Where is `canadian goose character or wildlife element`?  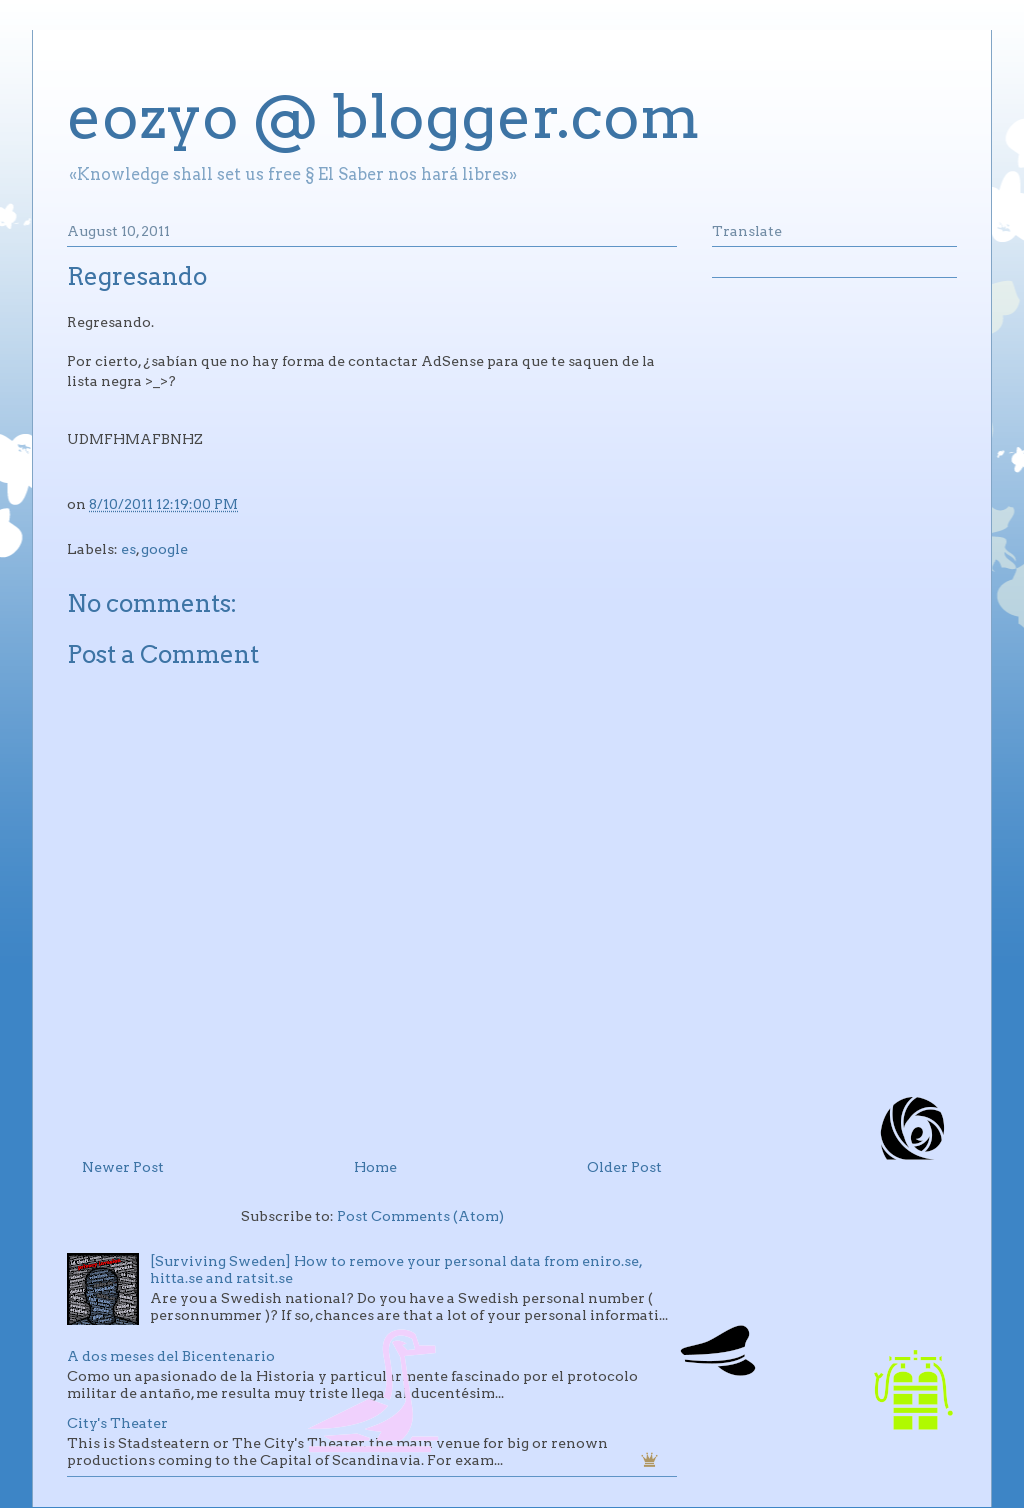 canadian goose character or wildlife element is located at coordinates (371, 1390).